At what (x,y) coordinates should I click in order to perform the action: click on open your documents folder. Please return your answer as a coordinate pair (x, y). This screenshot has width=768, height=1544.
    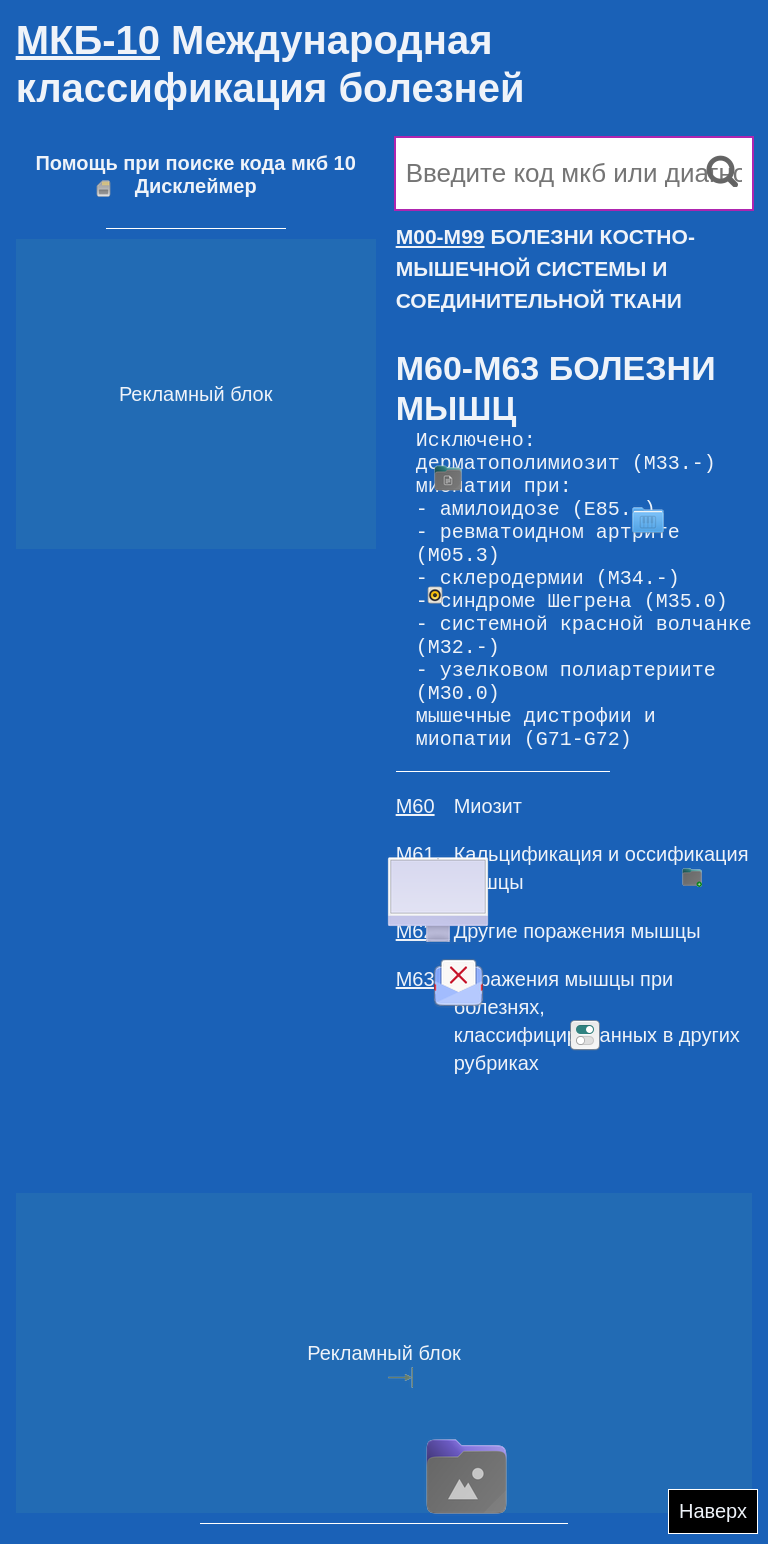
    Looking at the image, I should click on (448, 478).